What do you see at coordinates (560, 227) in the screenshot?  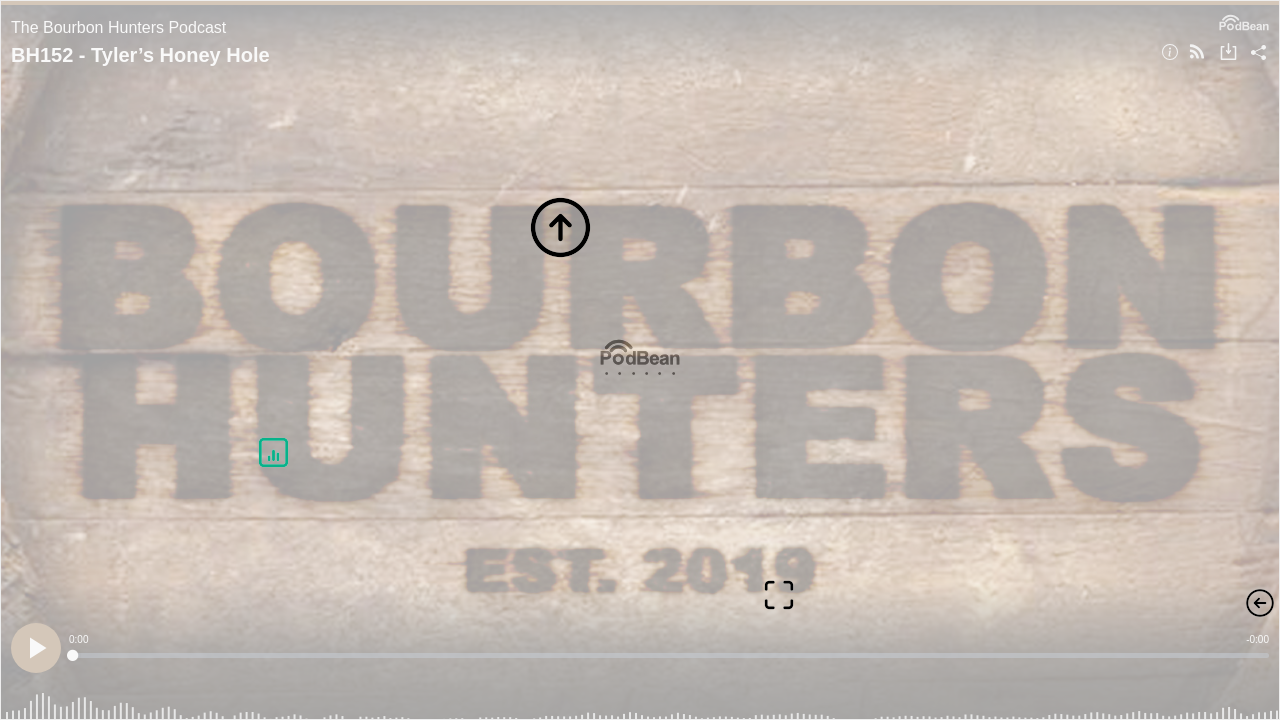 I see `scroll to top of page` at bounding box center [560, 227].